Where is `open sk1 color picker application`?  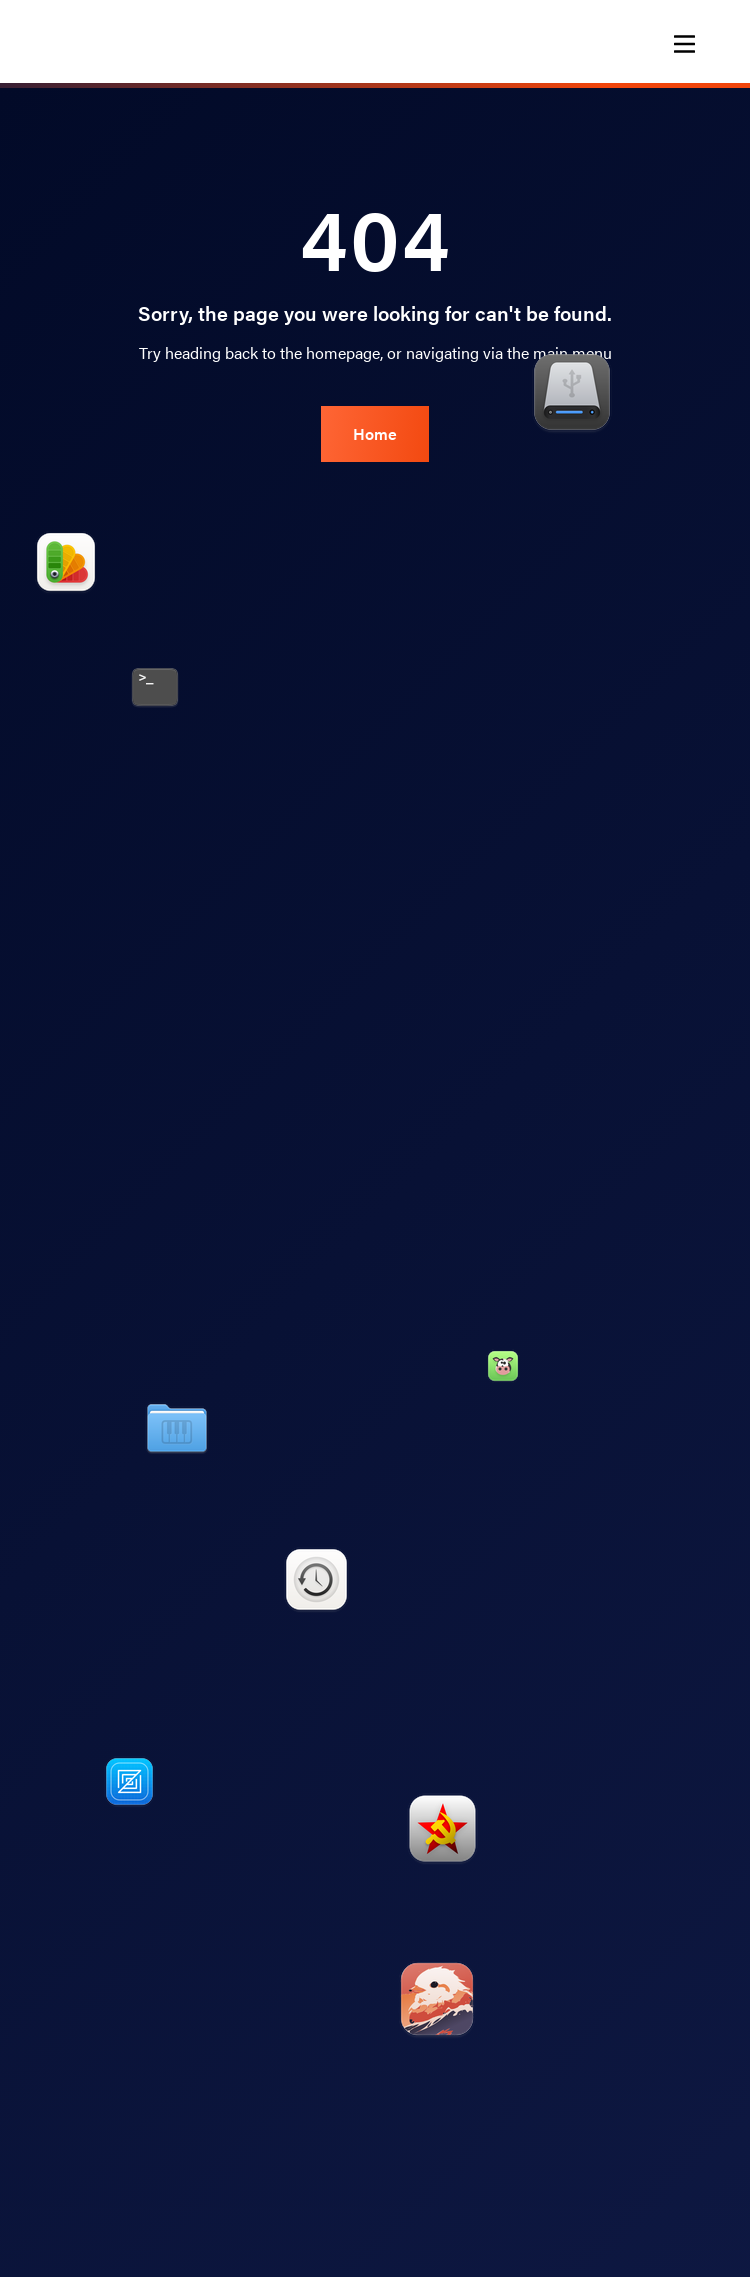 open sk1 color picker application is located at coordinates (66, 562).